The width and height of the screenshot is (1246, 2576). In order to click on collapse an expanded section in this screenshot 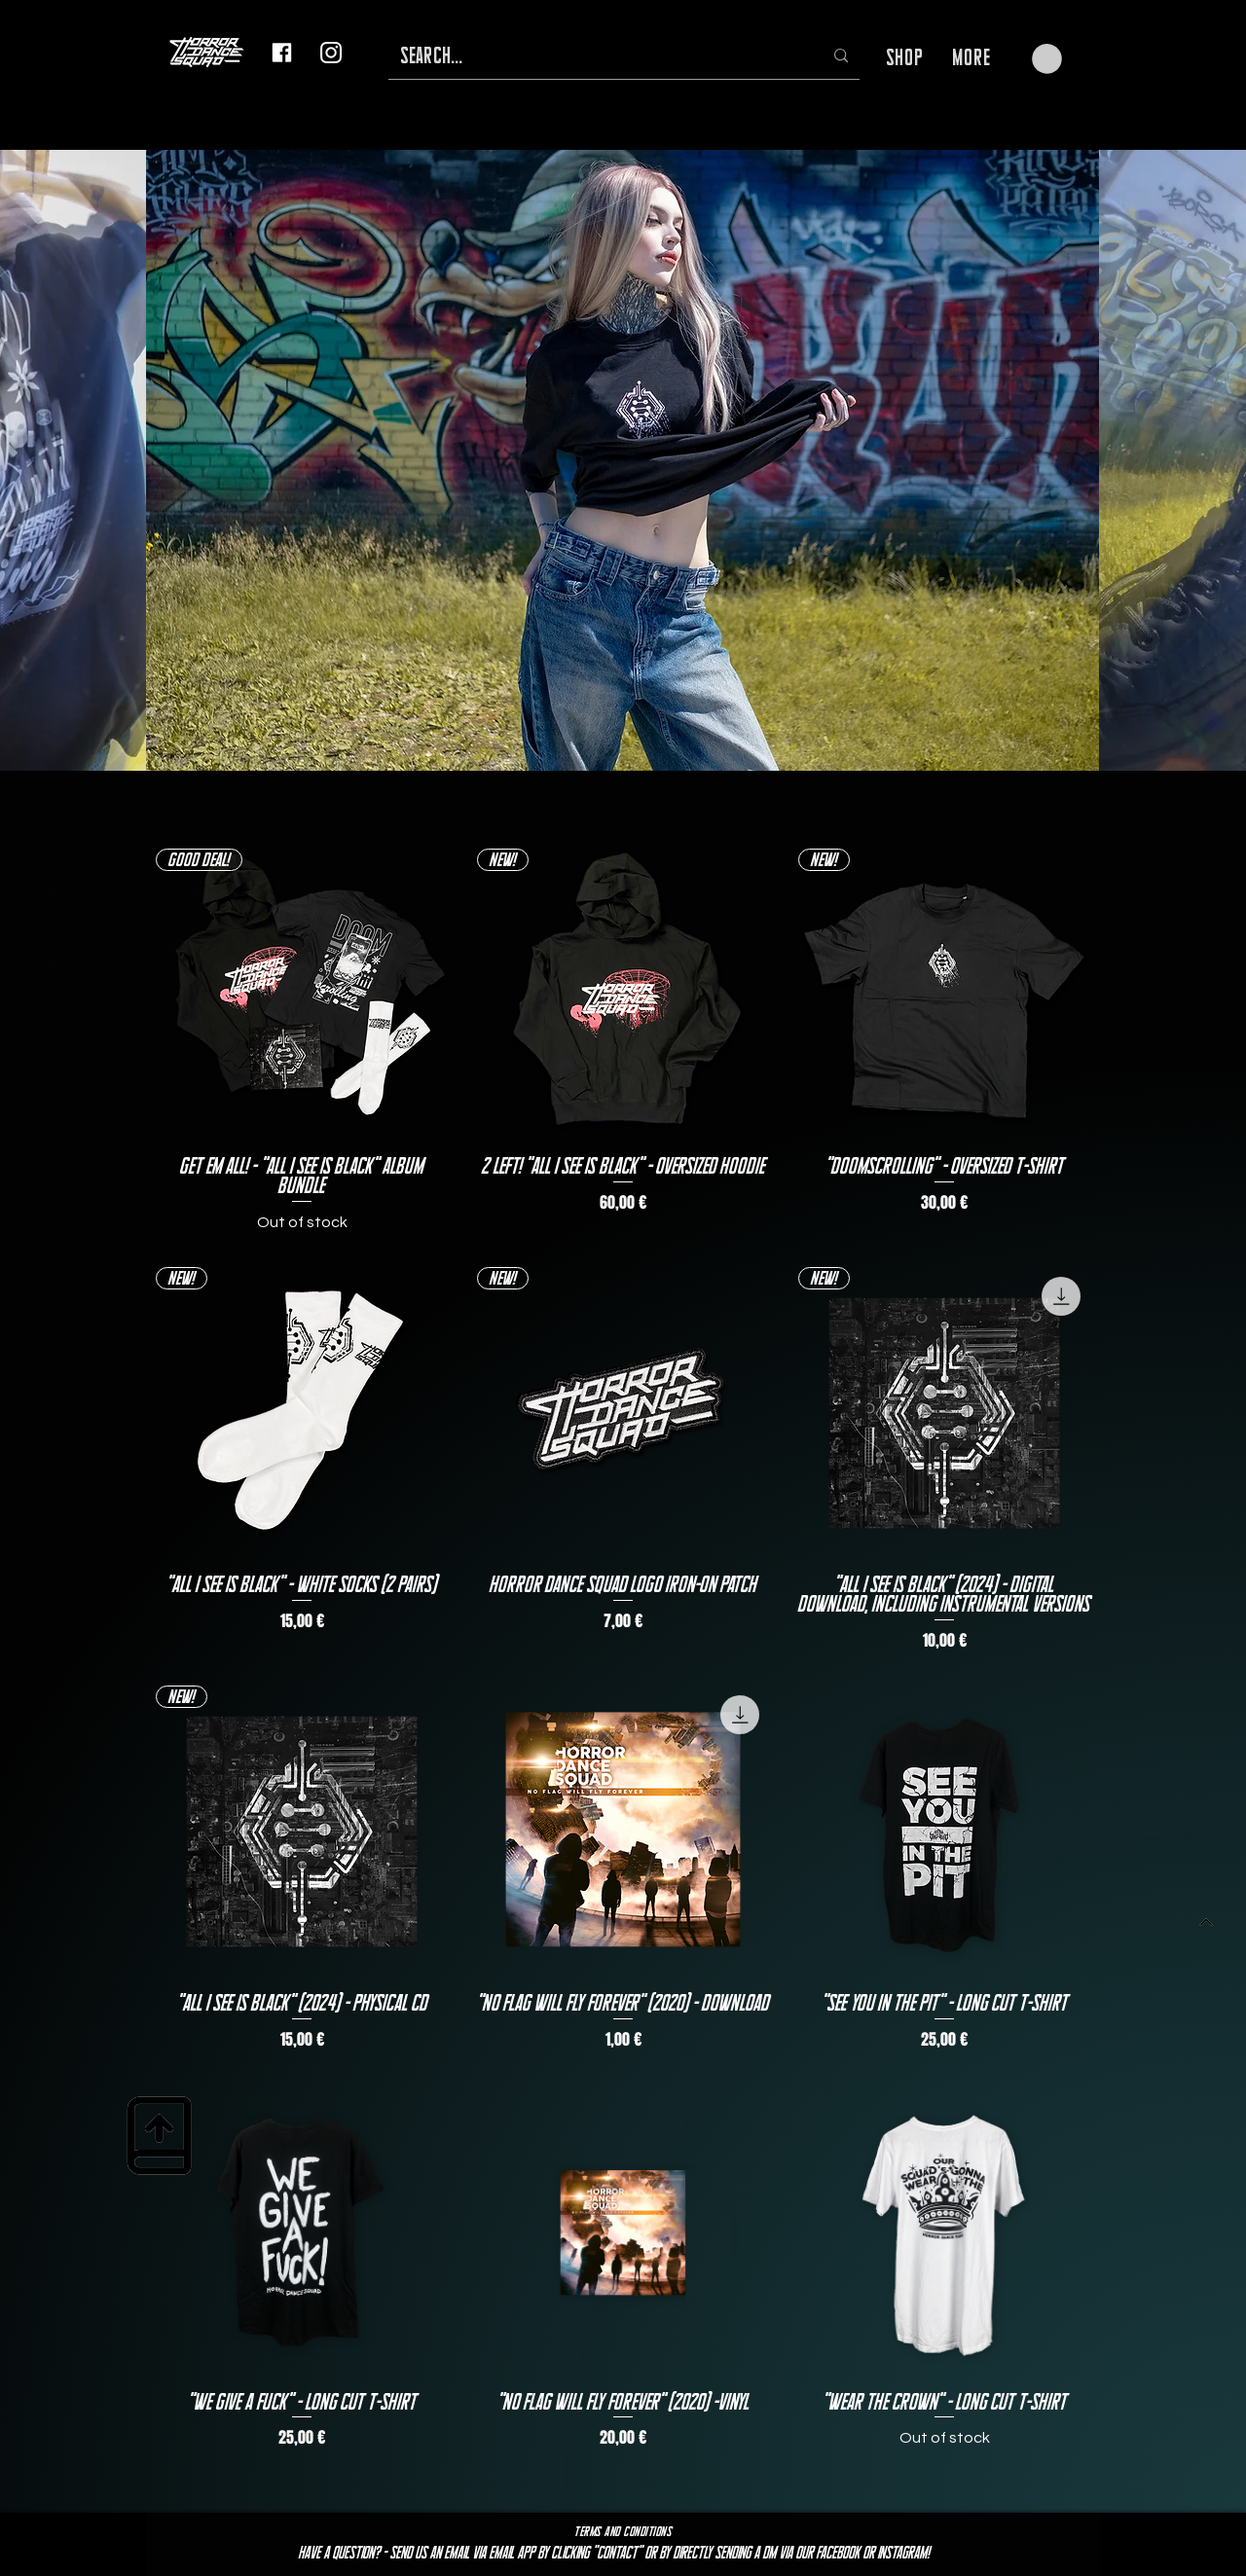, I will do `click(1206, 1922)`.